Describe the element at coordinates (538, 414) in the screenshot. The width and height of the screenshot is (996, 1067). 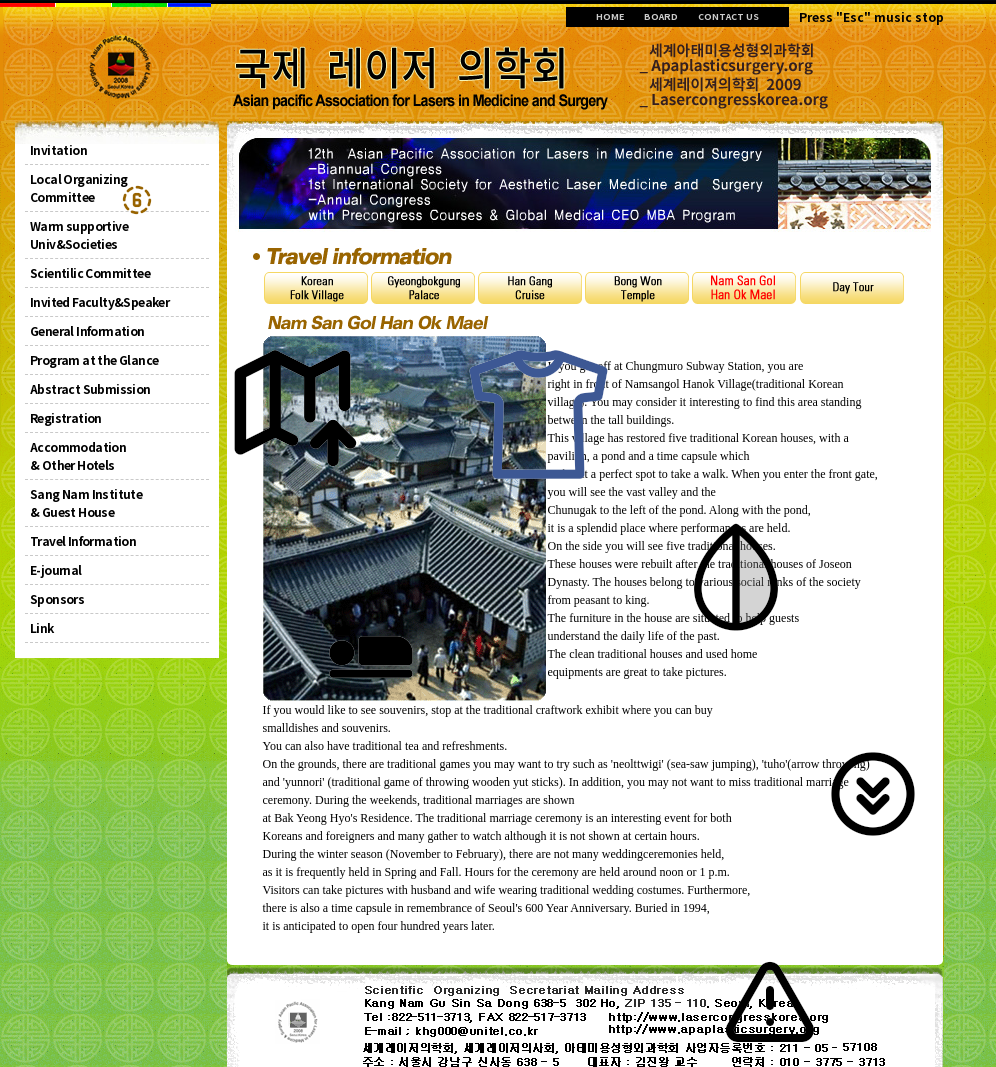
I see `browse clothing or apparel items` at that location.